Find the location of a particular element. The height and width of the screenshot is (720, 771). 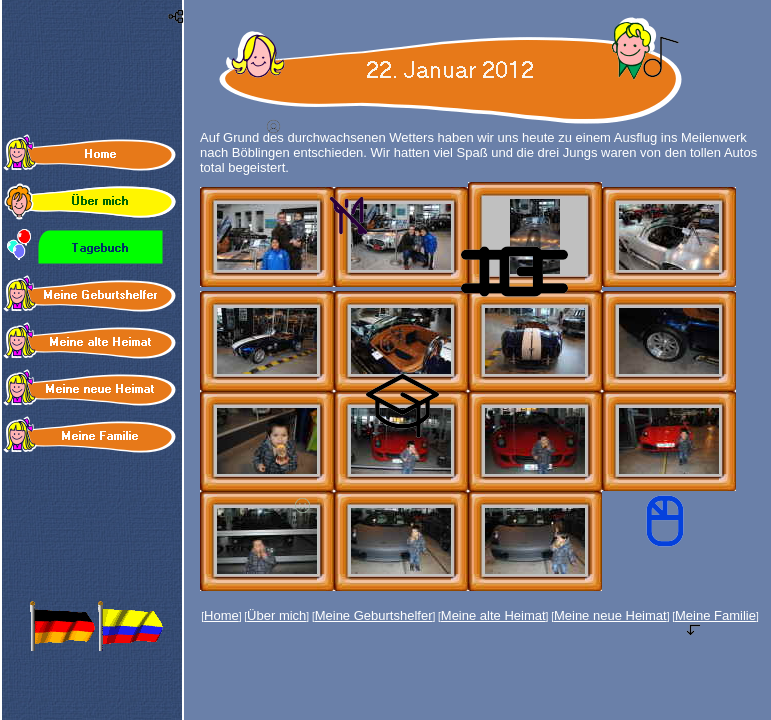

navigate back and down in a menu hierarchy is located at coordinates (693, 629).